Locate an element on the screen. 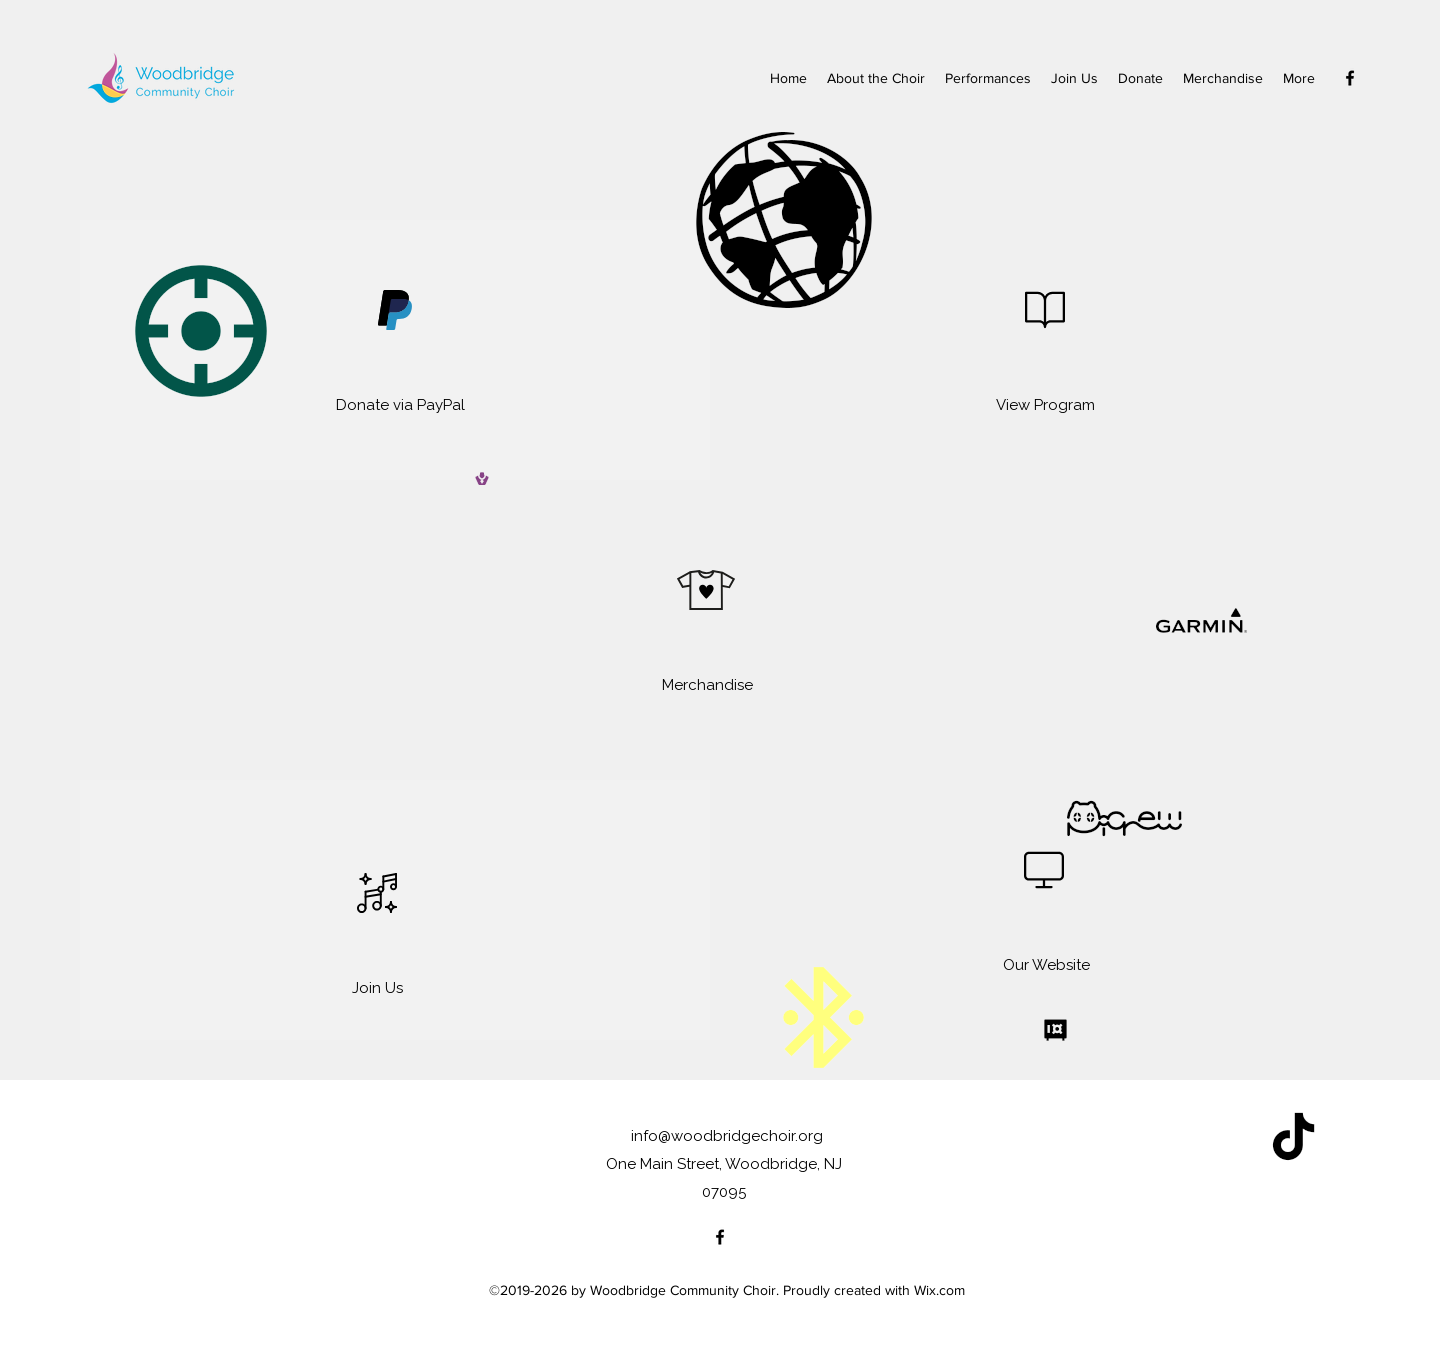 The height and width of the screenshot is (1347, 1440). Esri geographic information system (GIS) branding is located at coordinates (784, 220).